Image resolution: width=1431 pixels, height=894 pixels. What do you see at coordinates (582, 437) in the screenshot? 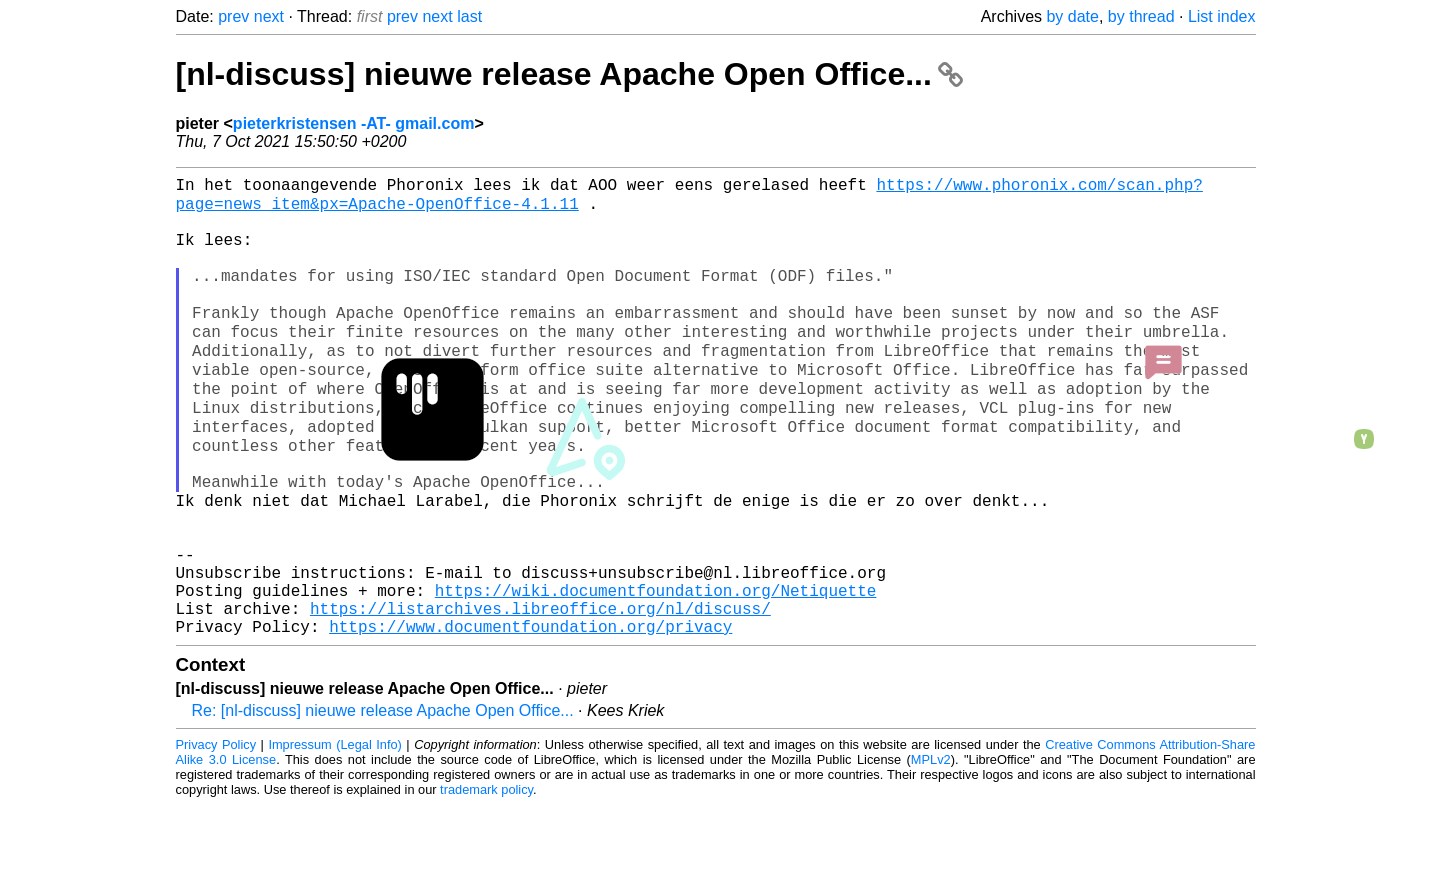
I see `navigate to a pinned location` at bounding box center [582, 437].